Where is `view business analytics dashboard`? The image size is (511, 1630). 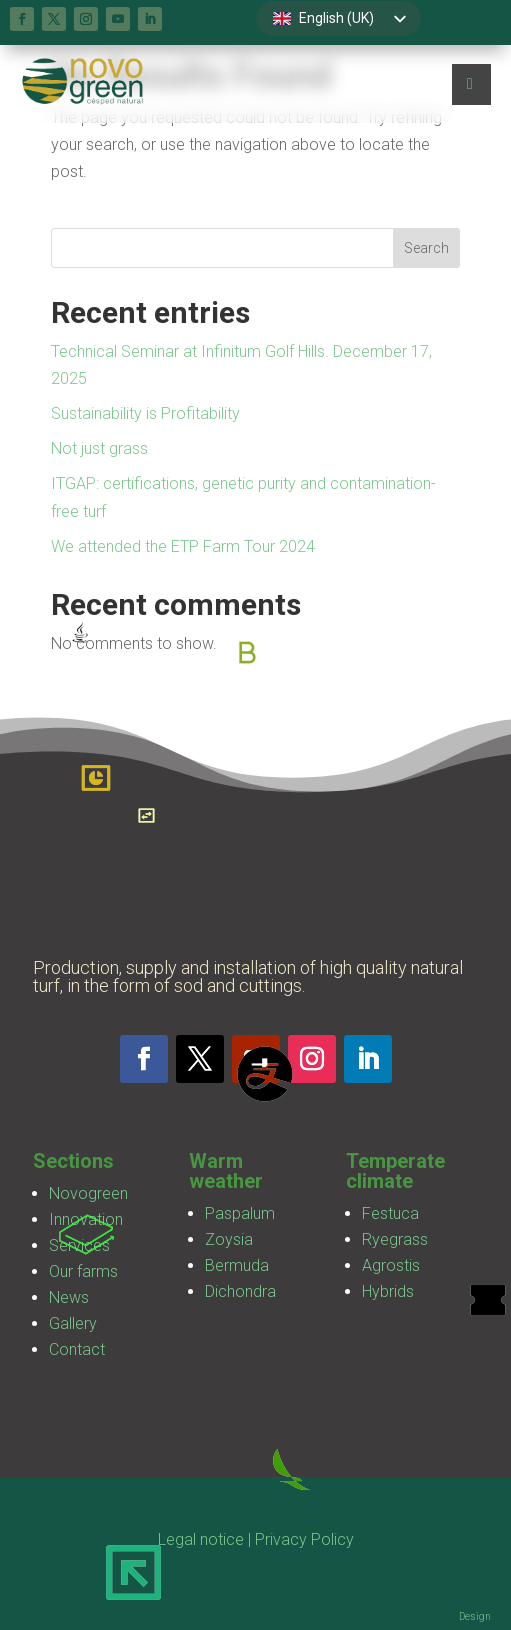
view business analytics dashboard is located at coordinates (96, 778).